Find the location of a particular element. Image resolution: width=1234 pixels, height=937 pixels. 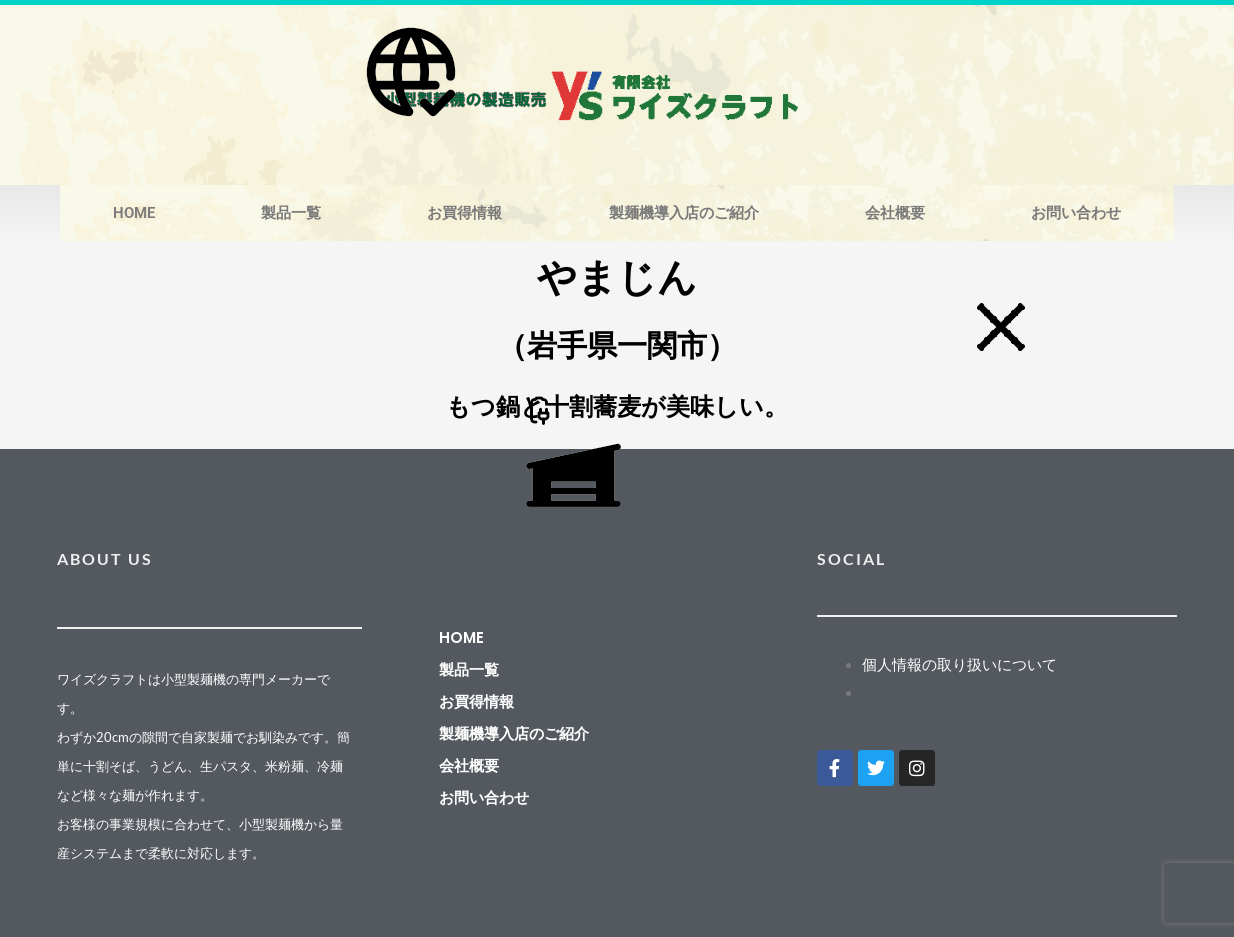

indicates battery is currently charging is located at coordinates (539, 410).